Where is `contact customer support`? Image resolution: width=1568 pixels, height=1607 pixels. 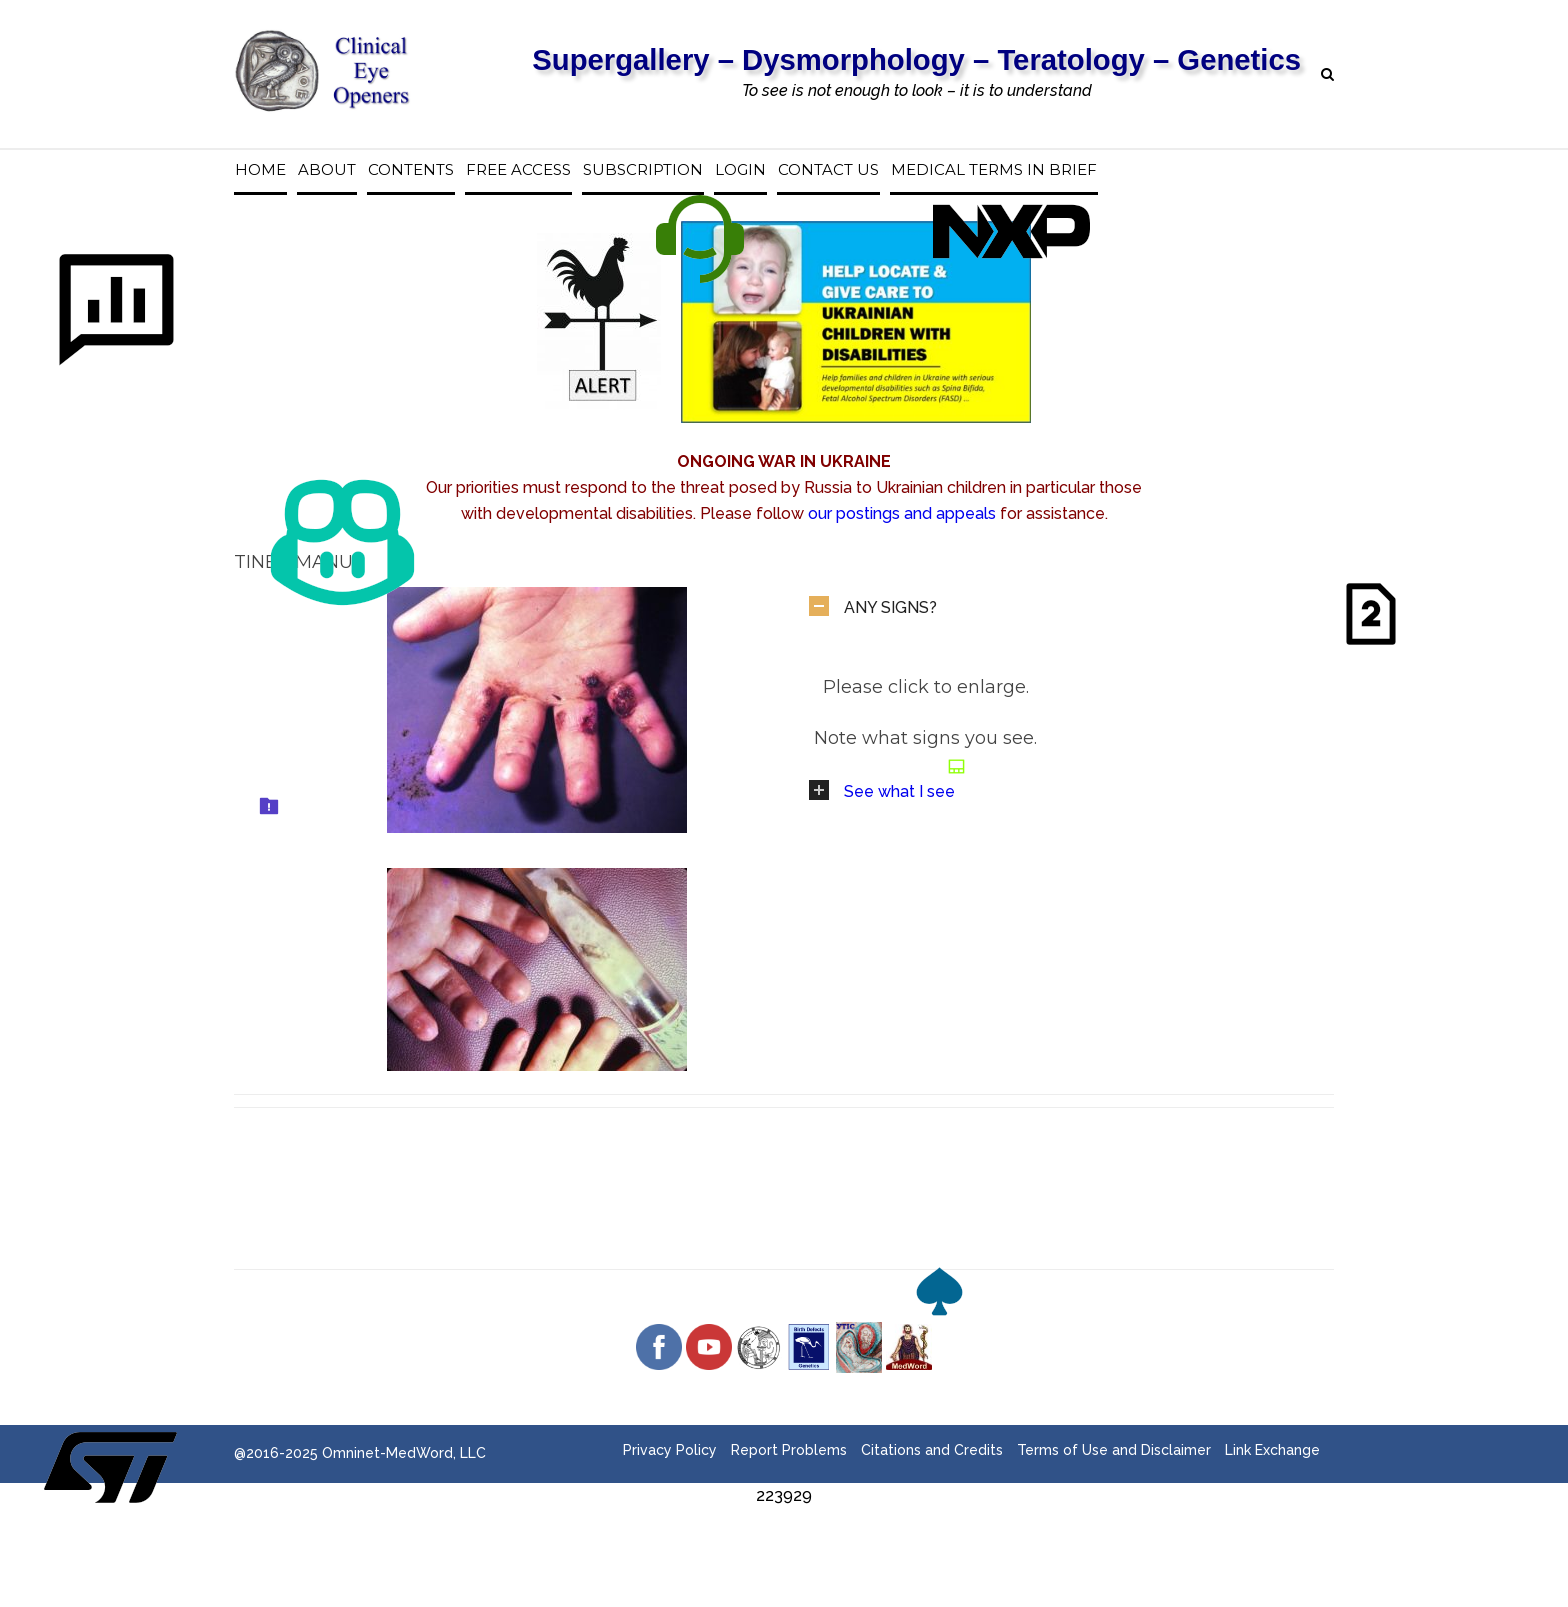 contact customer support is located at coordinates (700, 239).